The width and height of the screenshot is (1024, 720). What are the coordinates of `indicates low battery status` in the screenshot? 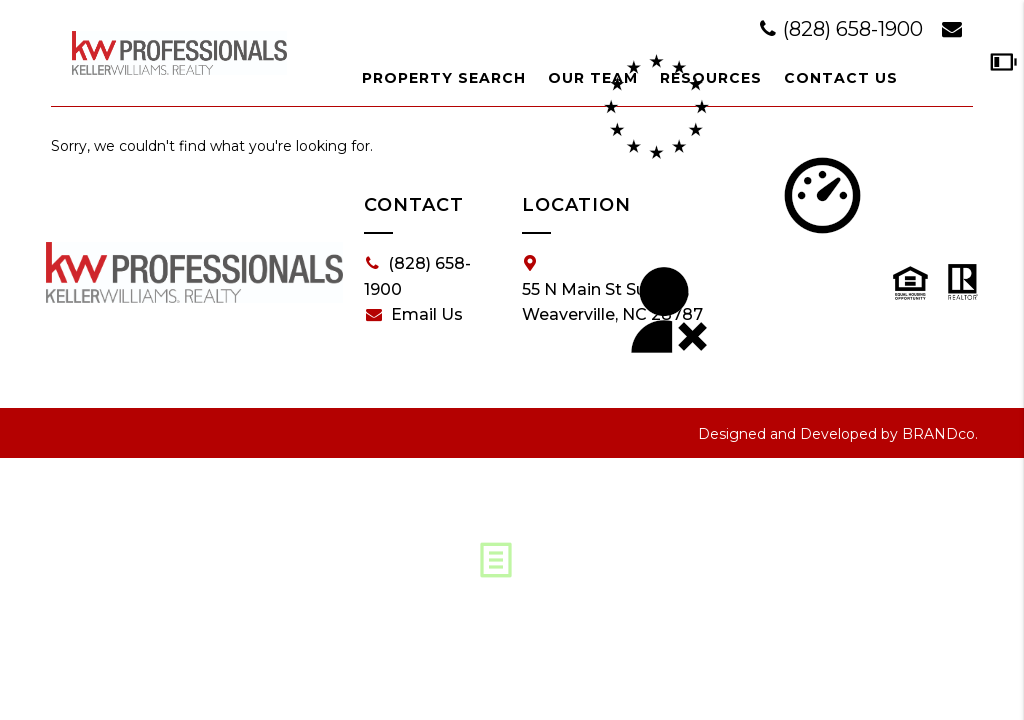 It's located at (1003, 62).